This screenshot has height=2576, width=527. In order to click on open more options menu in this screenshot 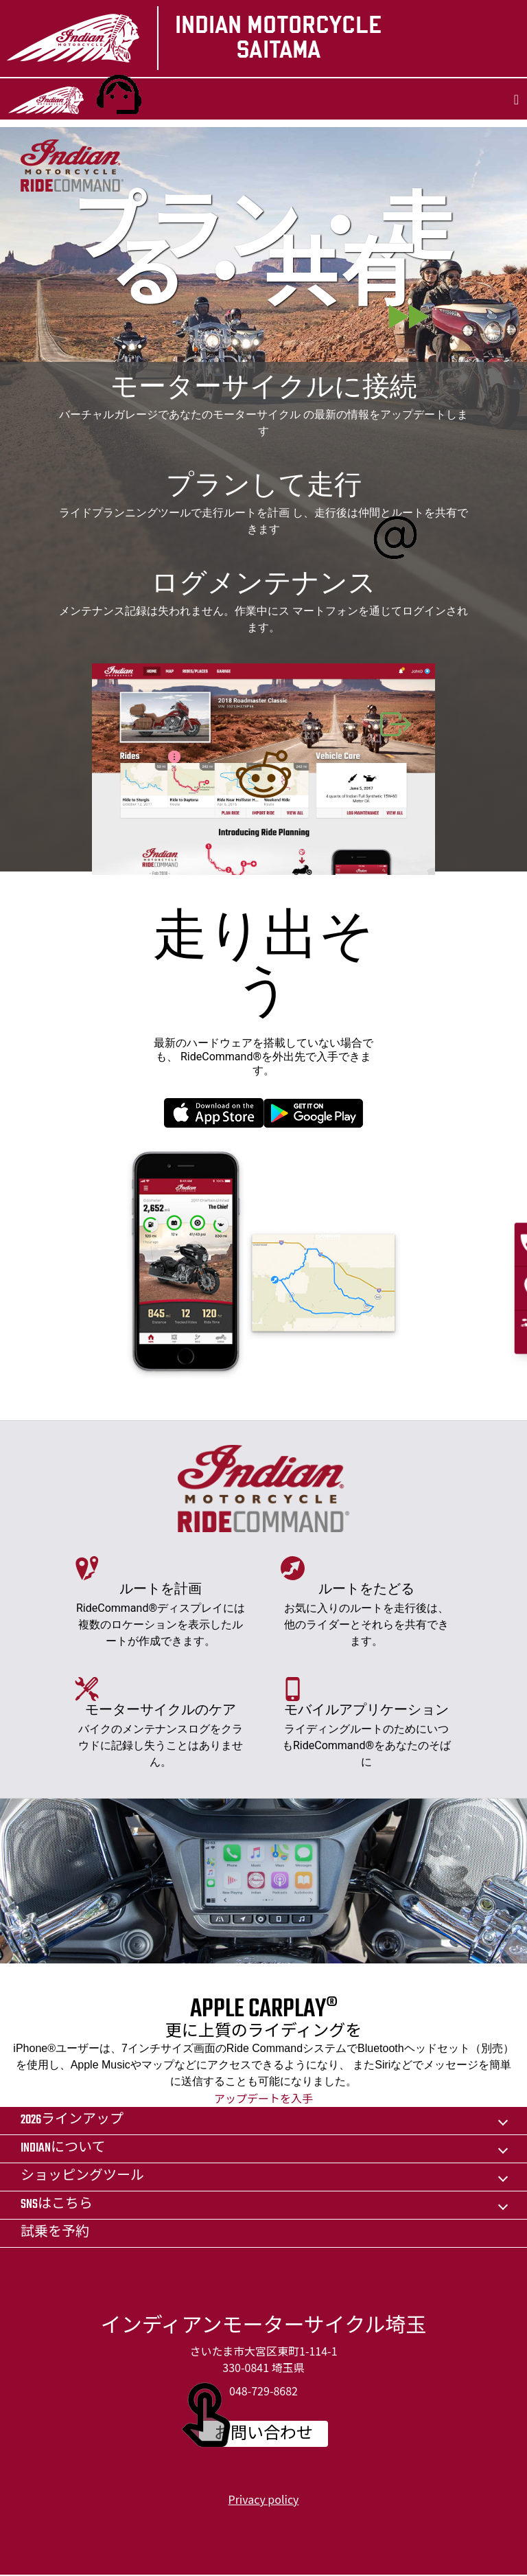, I will do `click(174, 757)`.